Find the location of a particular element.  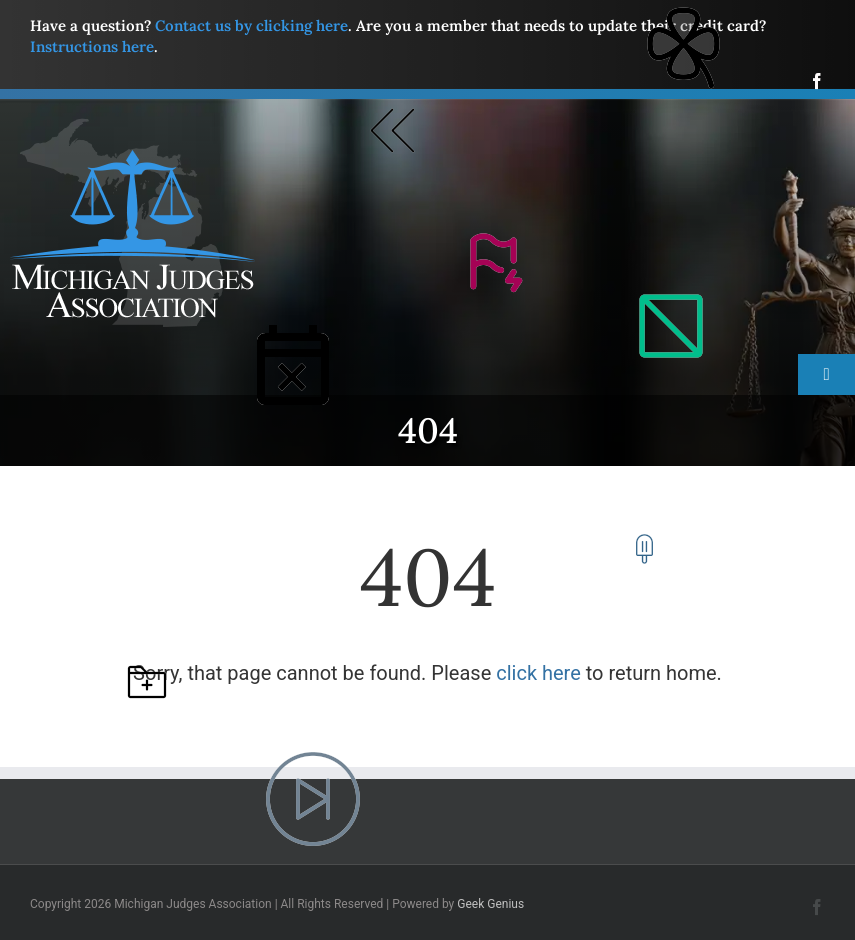

skip to the next track is located at coordinates (313, 799).